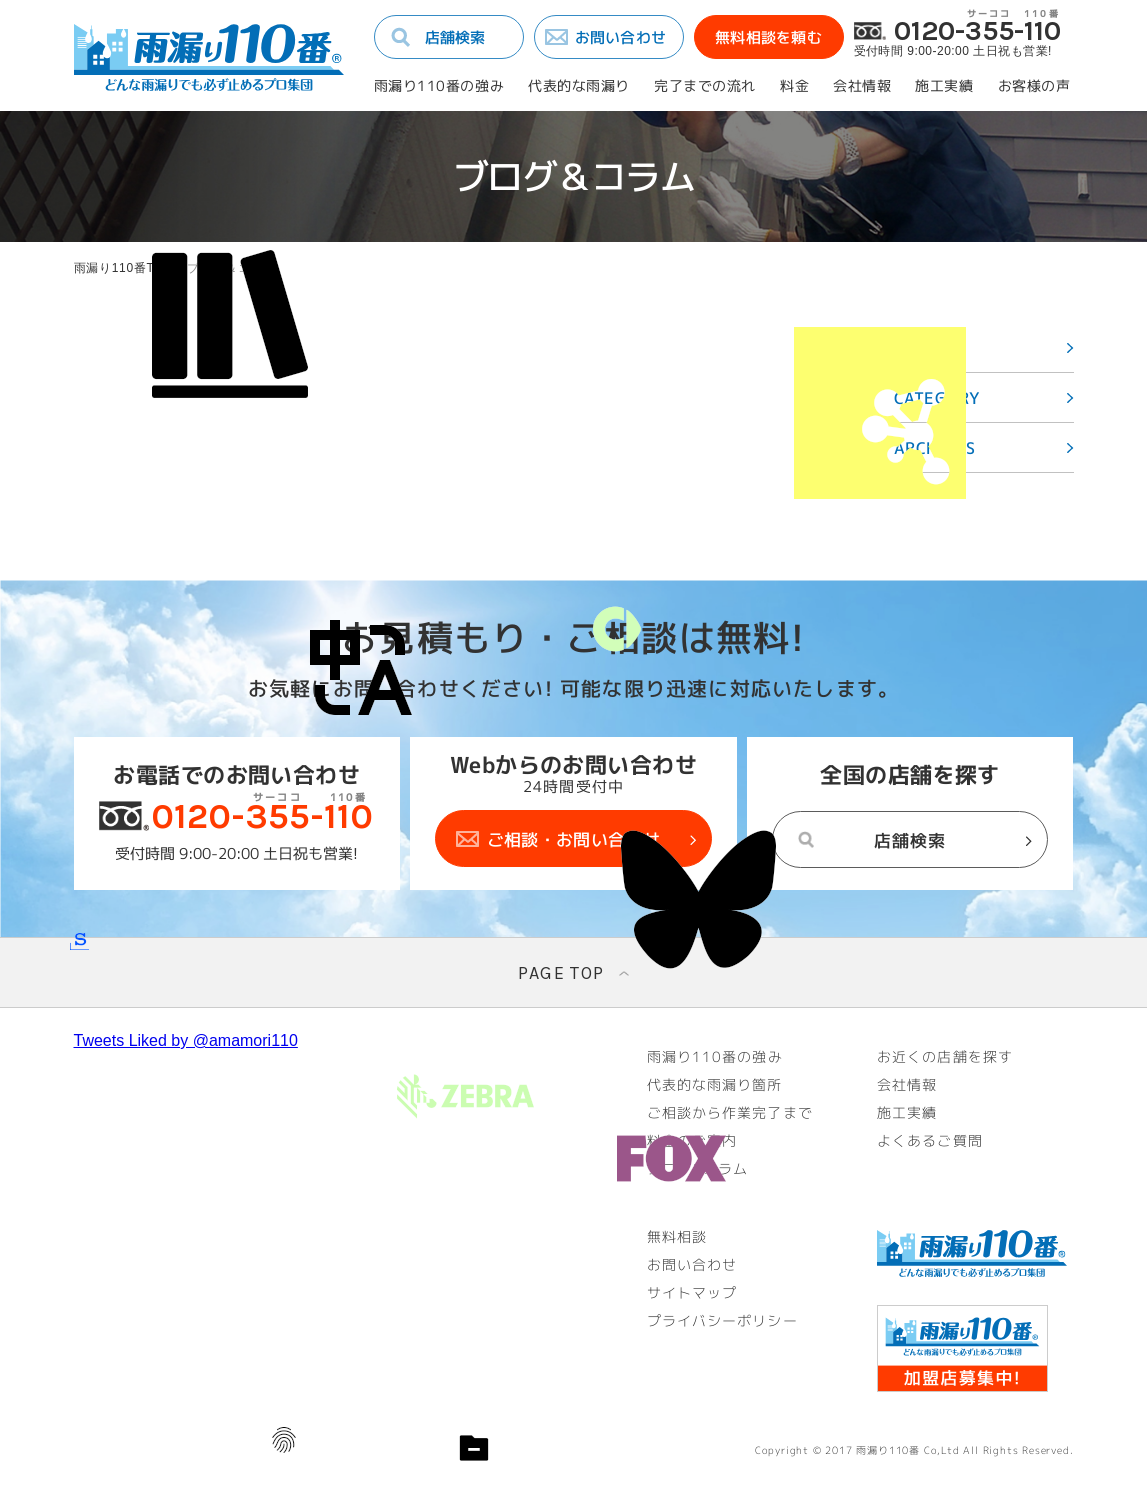 The image size is (1147, 1490). I want to click on open the StoryGraph app, so click(230, 324).